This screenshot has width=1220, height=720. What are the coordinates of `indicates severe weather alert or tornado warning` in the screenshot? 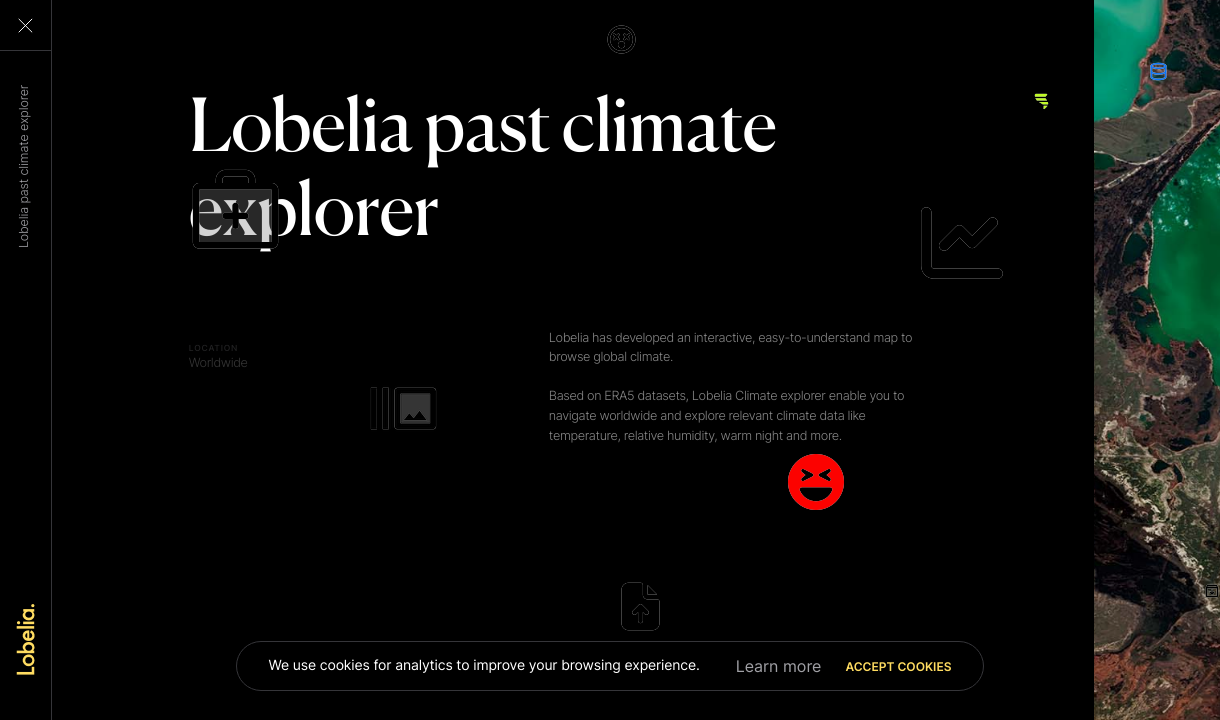 It's located at (1041, 101).